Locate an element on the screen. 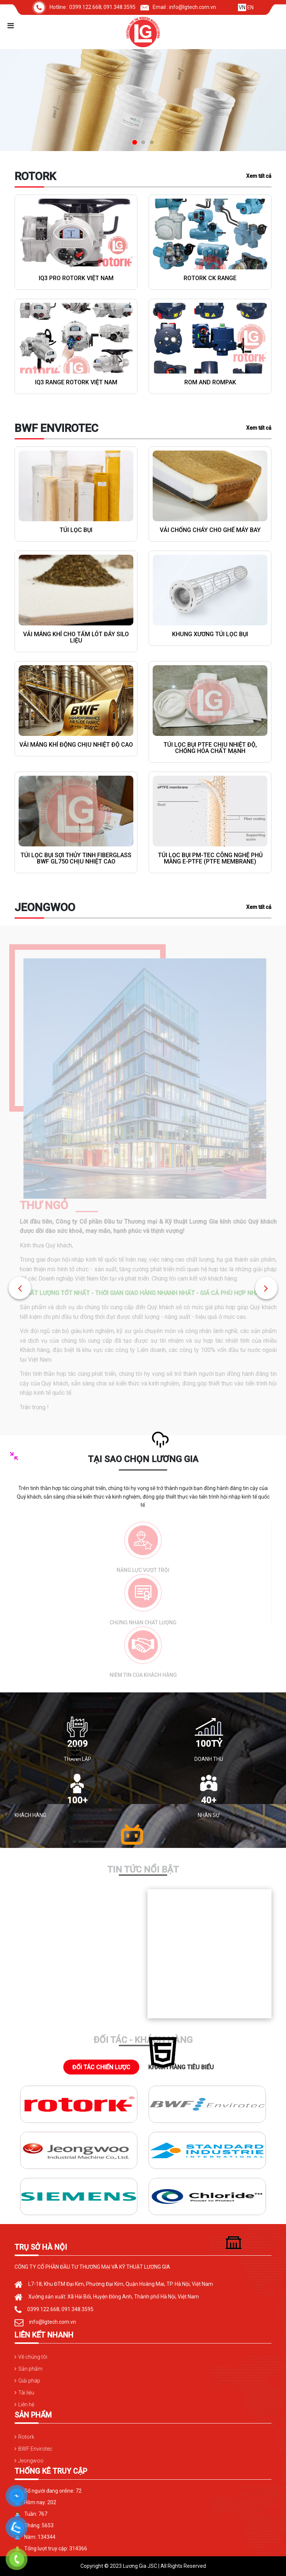  indicates HTML5 technology or web development is located at coordinates (163, 2053).